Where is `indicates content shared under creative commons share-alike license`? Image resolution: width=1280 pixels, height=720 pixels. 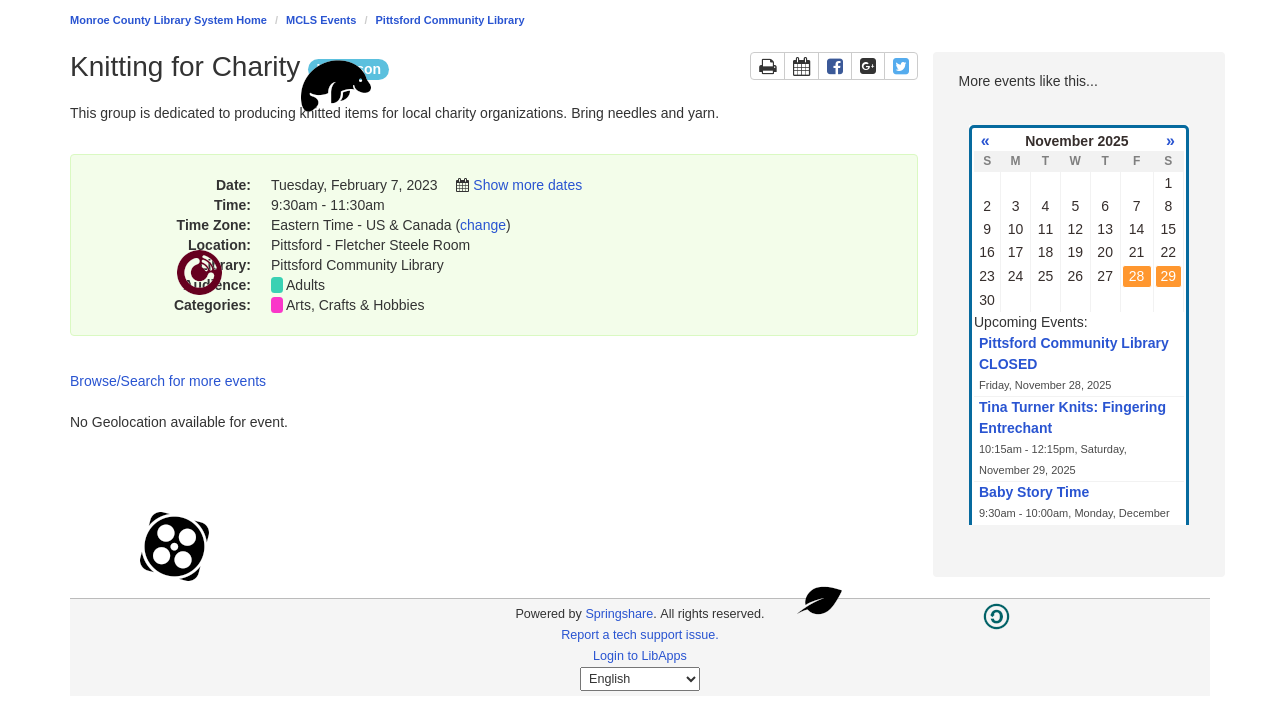
indicates content shared under creative commons share-alike license is located at coordinates (996, 616).